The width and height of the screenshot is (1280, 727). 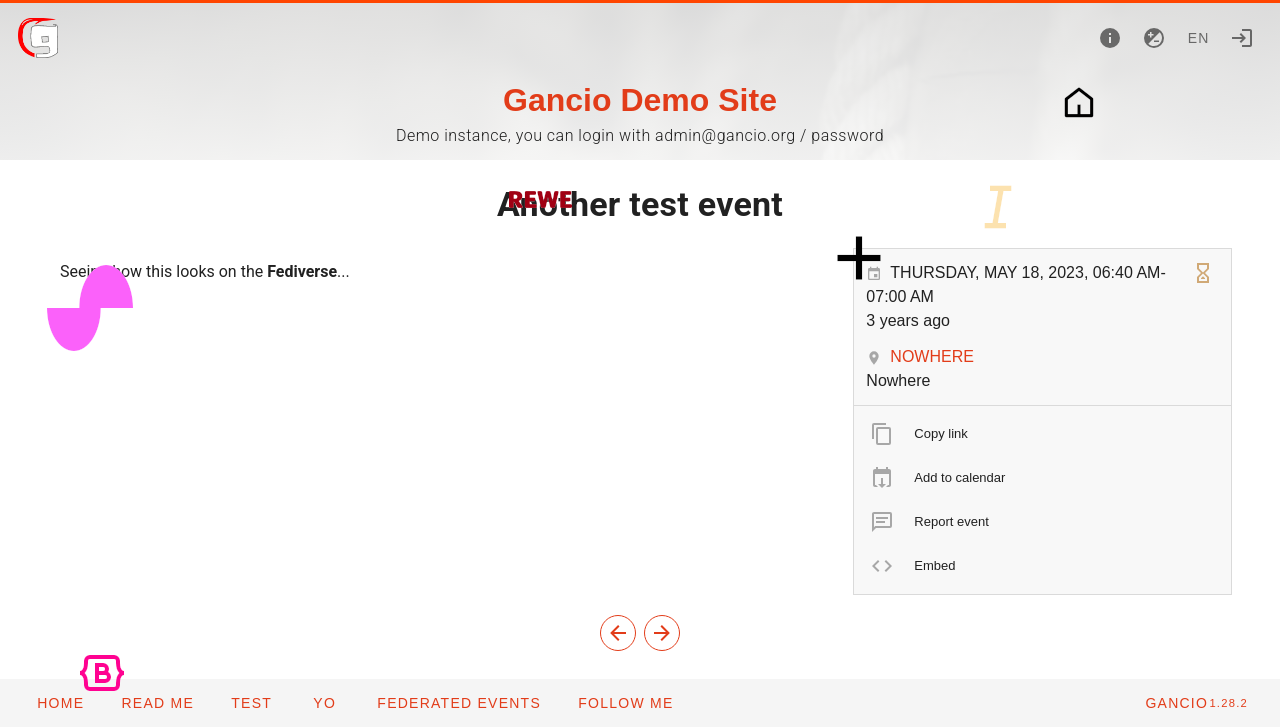 What do you see at coordinates (998, 207) in the screenshot?
I see `apply italic formatting to selected text` at bounding box center [998, 207].